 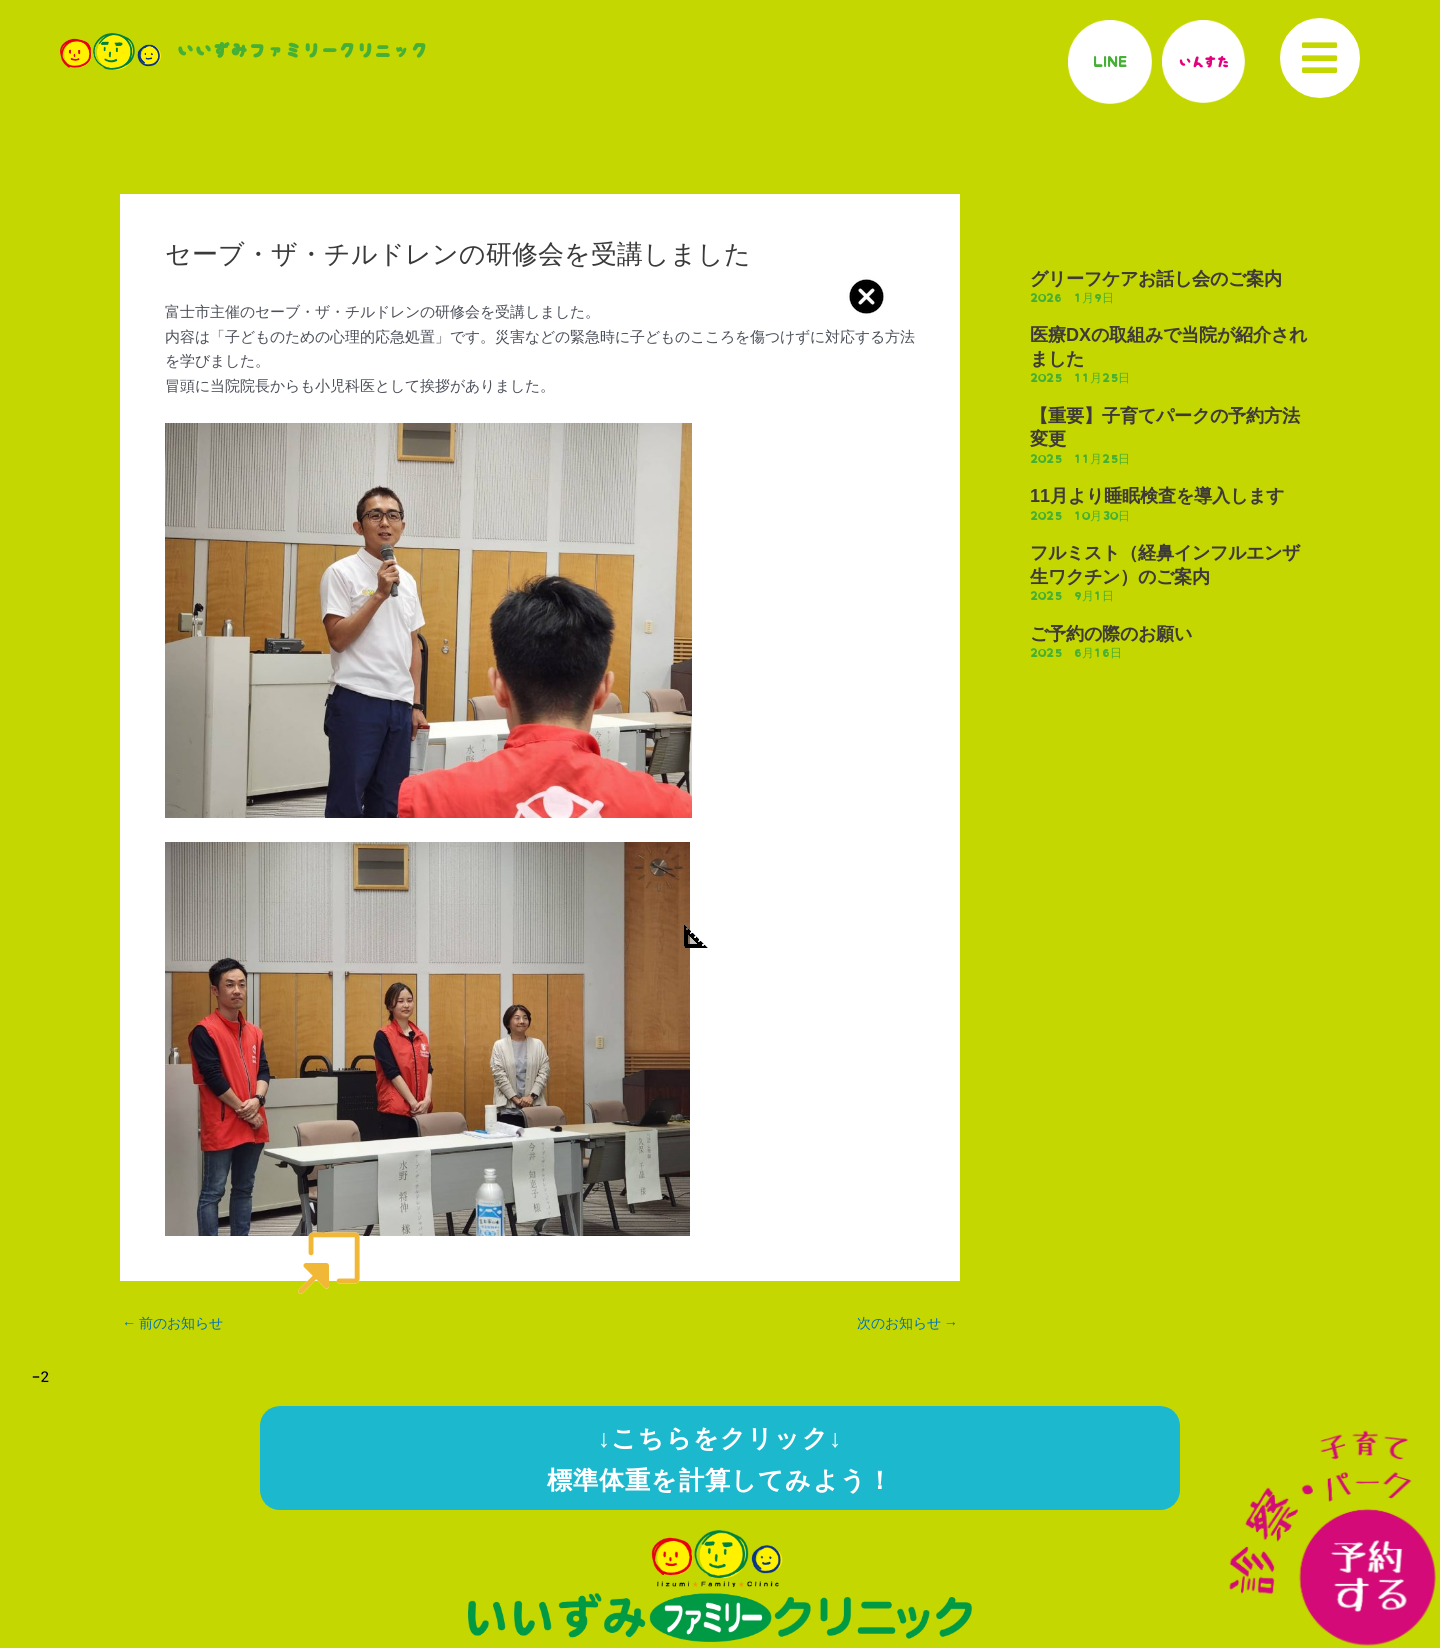 I want to click on cancel or close the current action, so click(x=866, y=296).